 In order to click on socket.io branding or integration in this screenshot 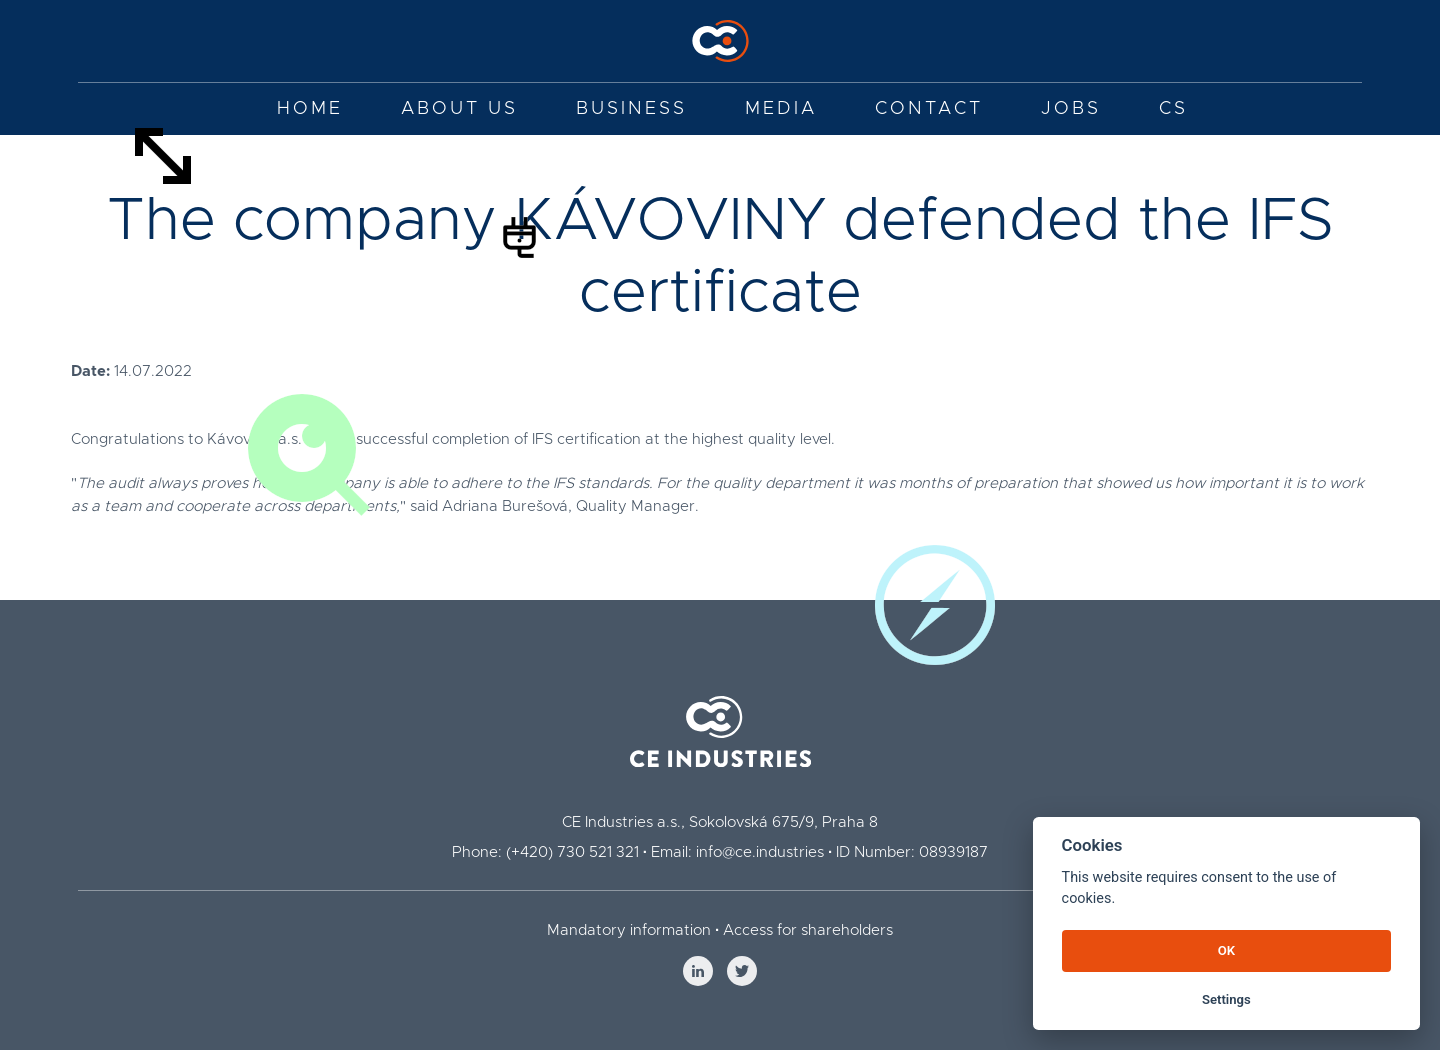, I will do `click(935, 605)`.